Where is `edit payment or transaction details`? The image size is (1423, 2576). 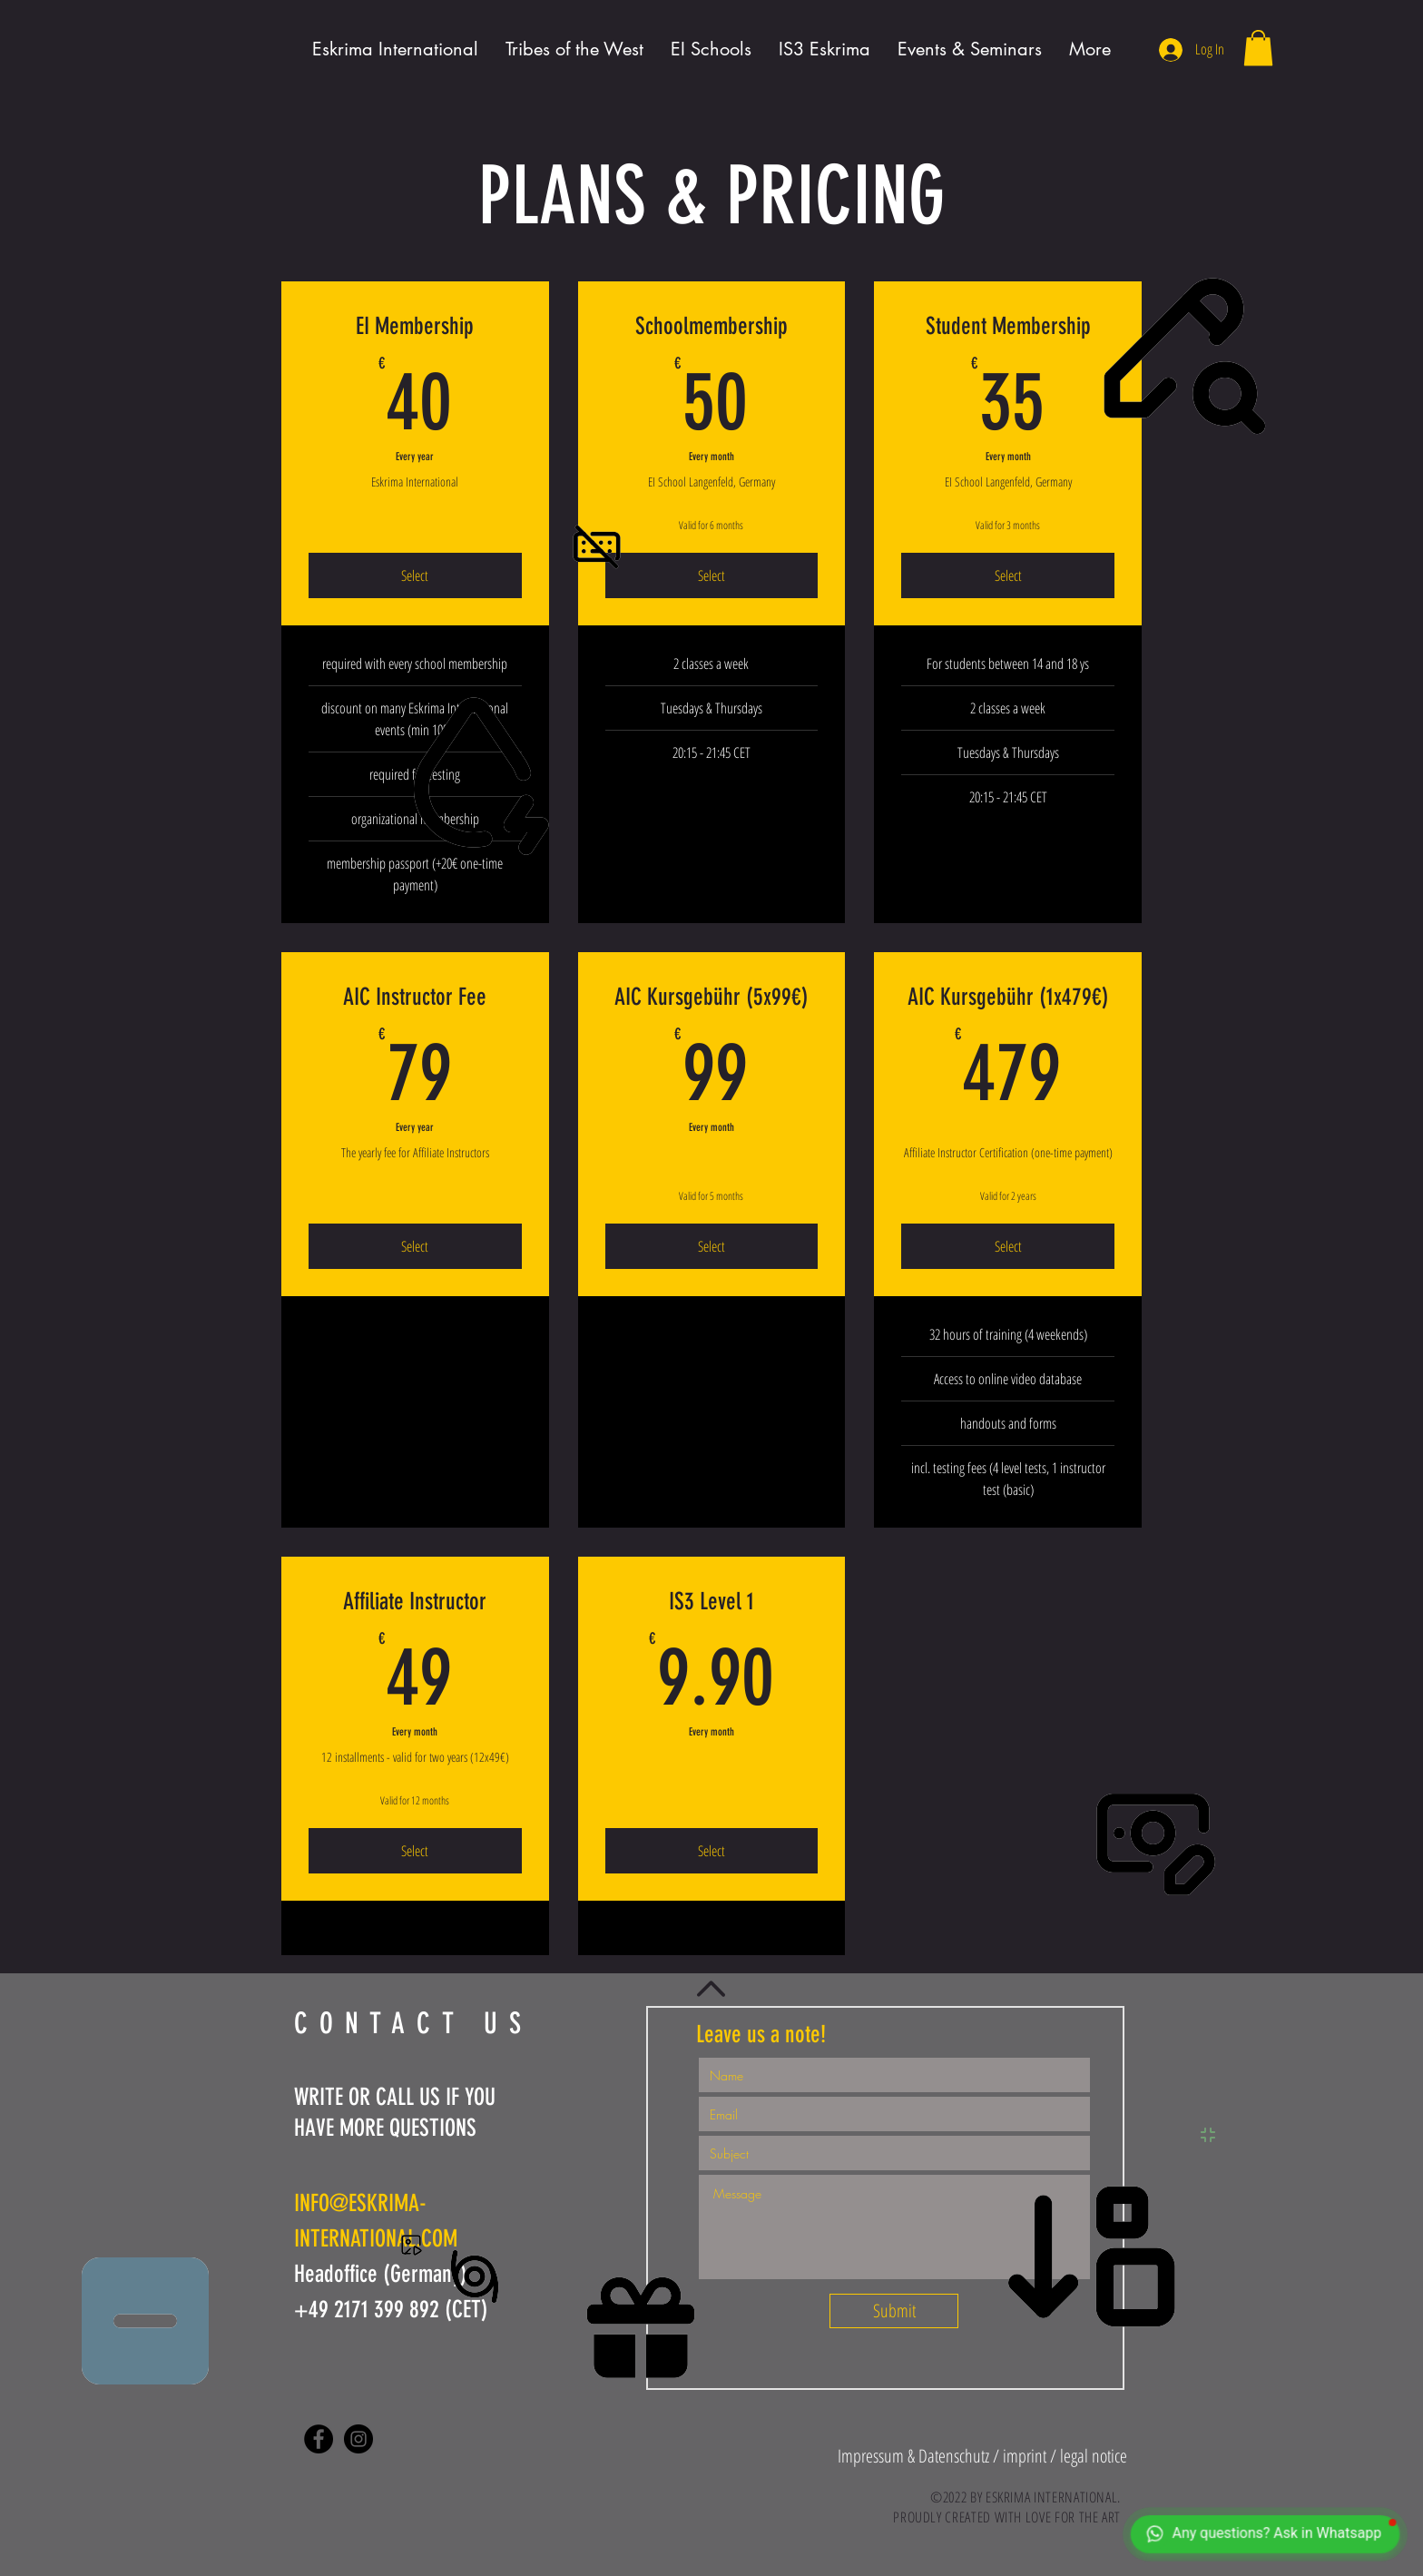
edit payment or transaction details is located at coordinates (1153, 1833).